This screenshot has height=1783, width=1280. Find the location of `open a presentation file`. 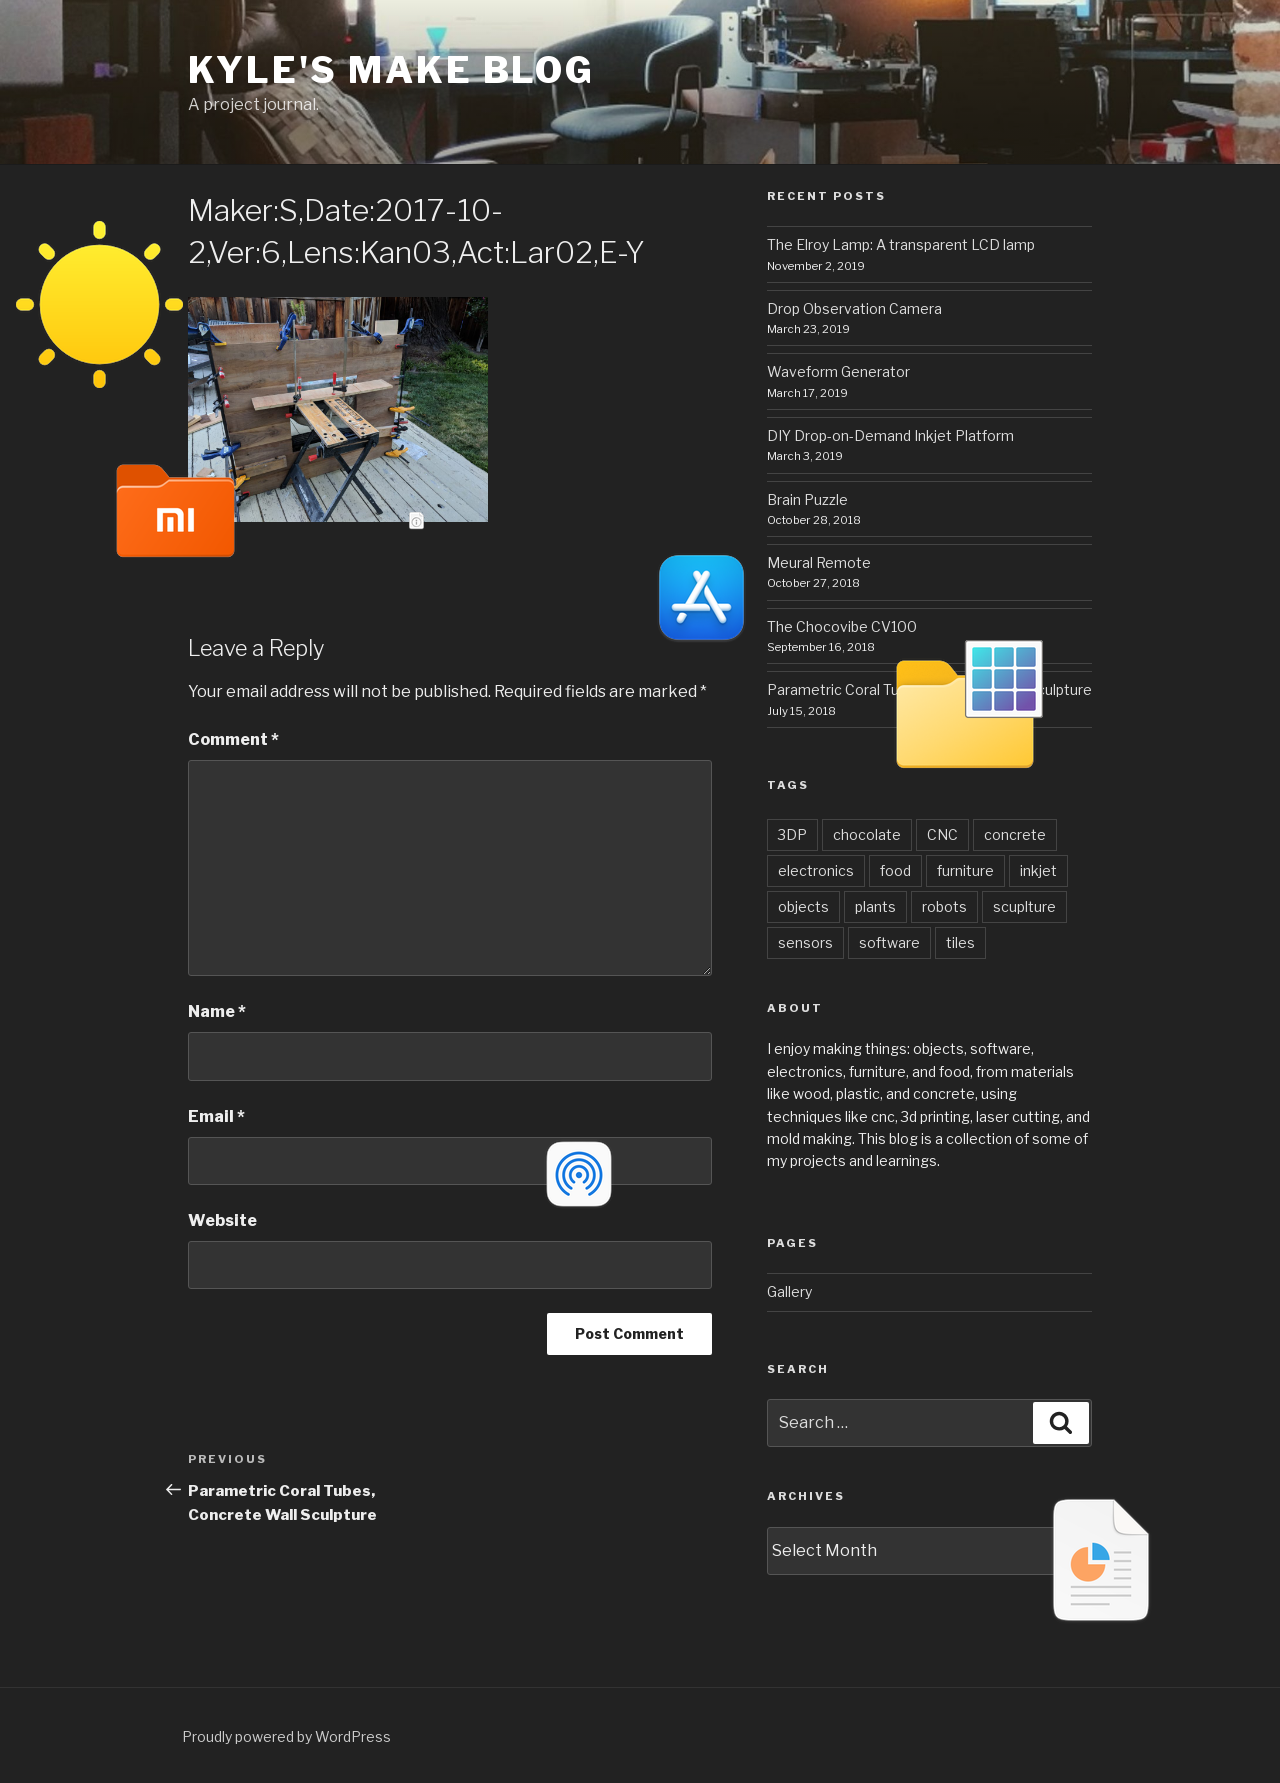

open a presentation file is located at coordinates (1101, 1560).